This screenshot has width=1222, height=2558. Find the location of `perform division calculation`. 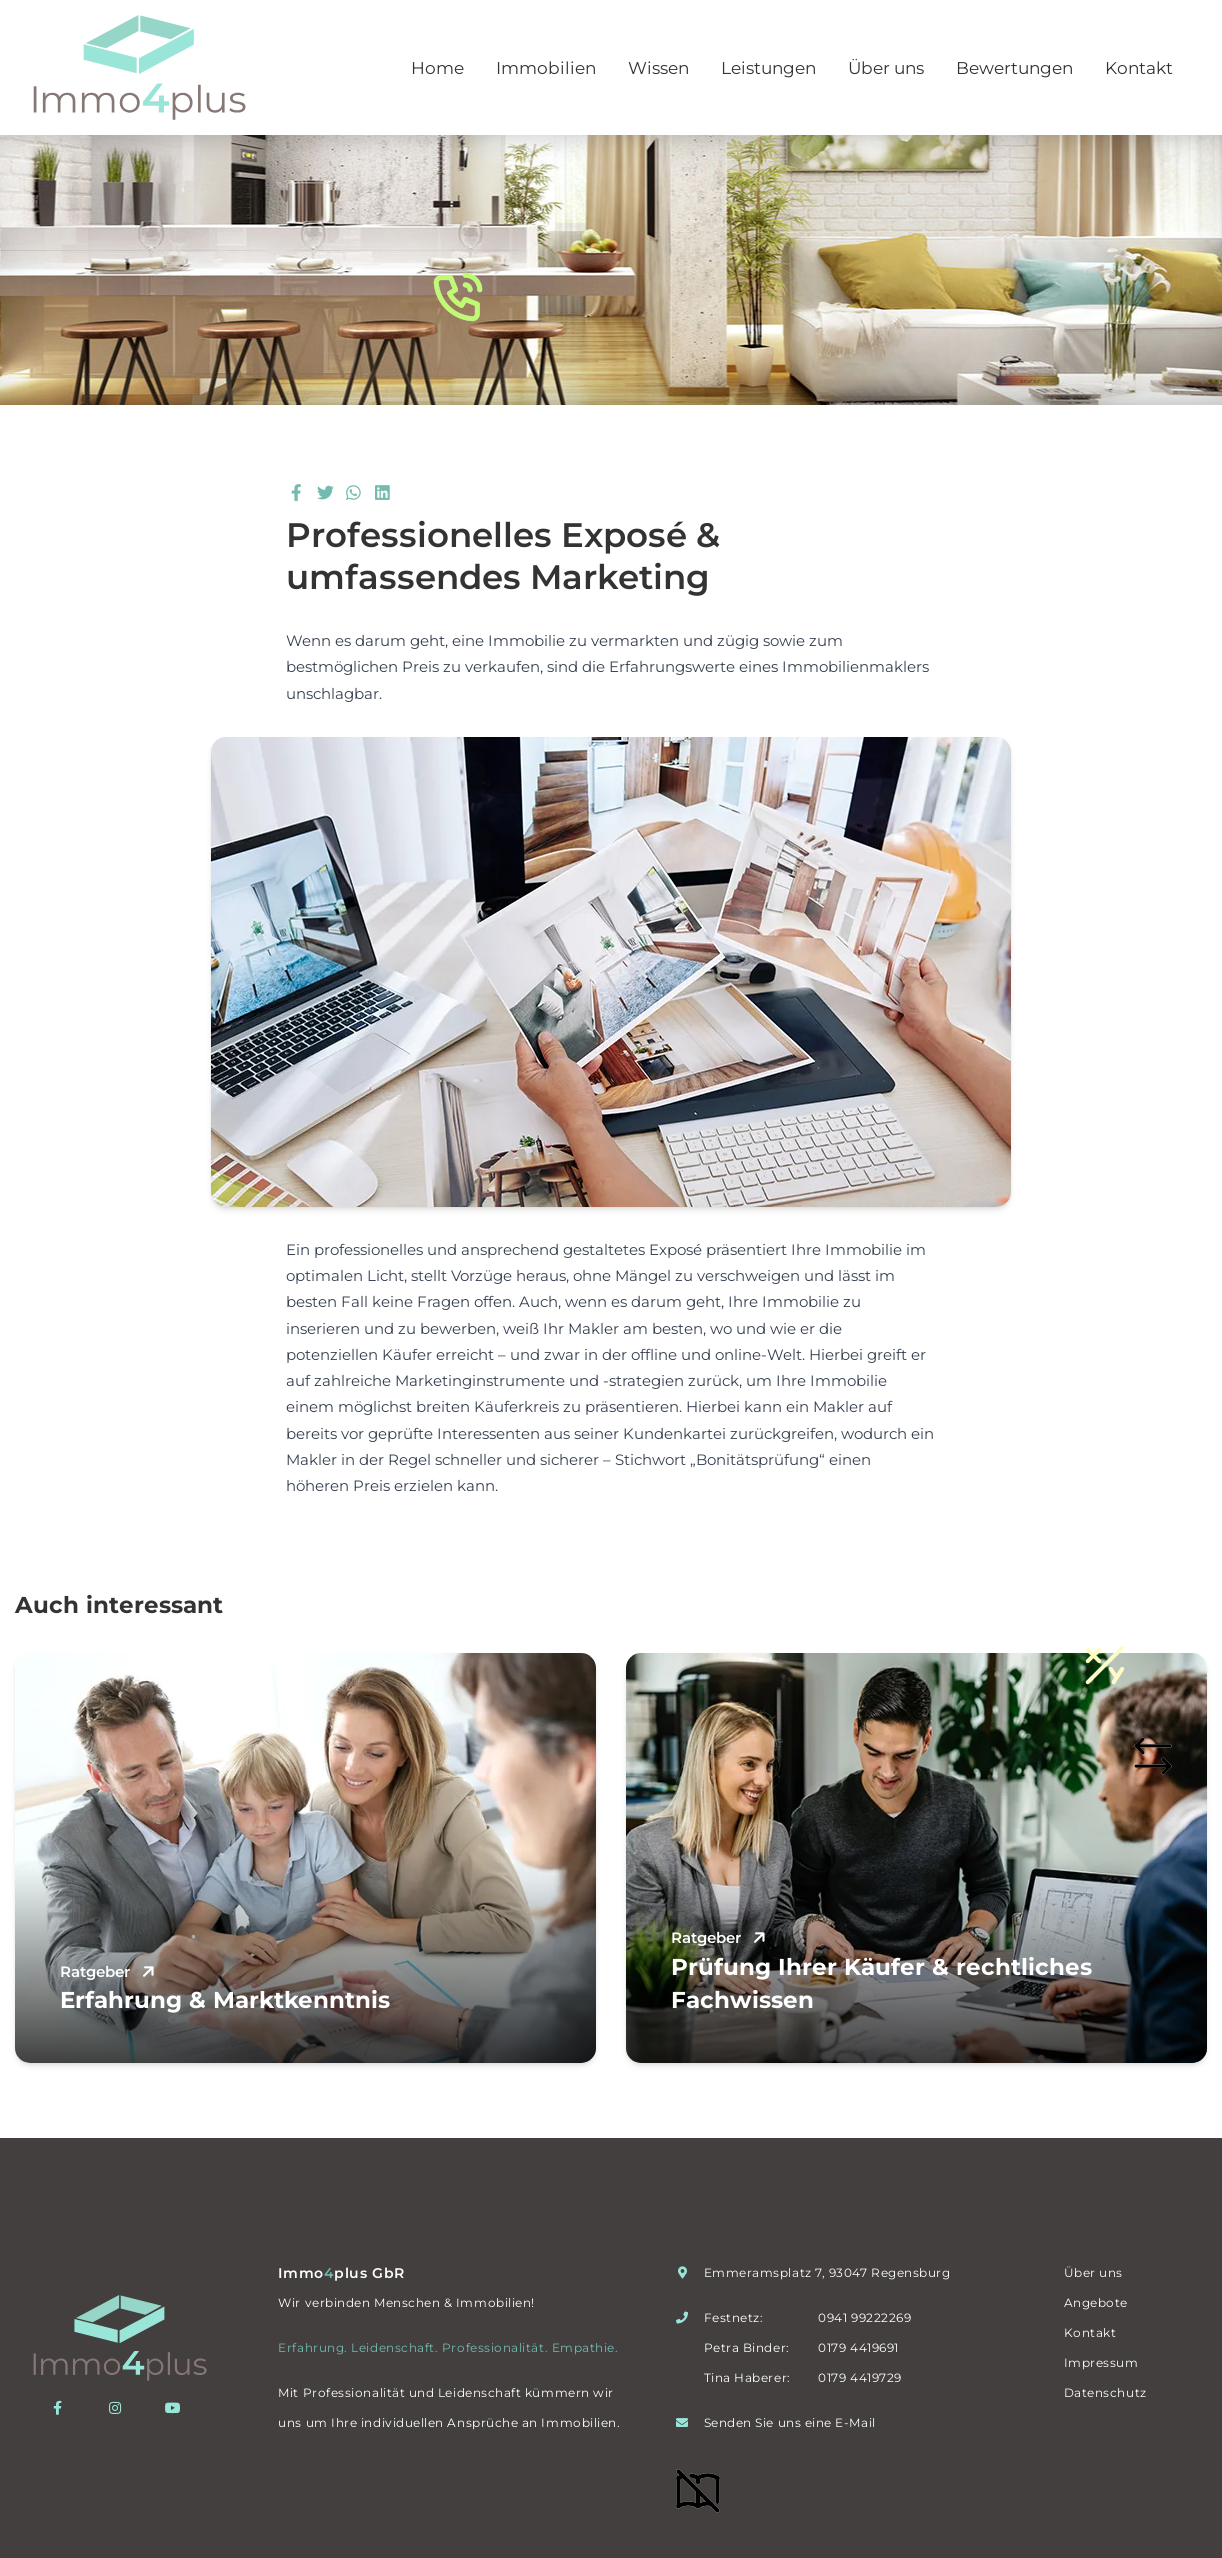

perform division calculation is located at coordinates (1105, 1665).